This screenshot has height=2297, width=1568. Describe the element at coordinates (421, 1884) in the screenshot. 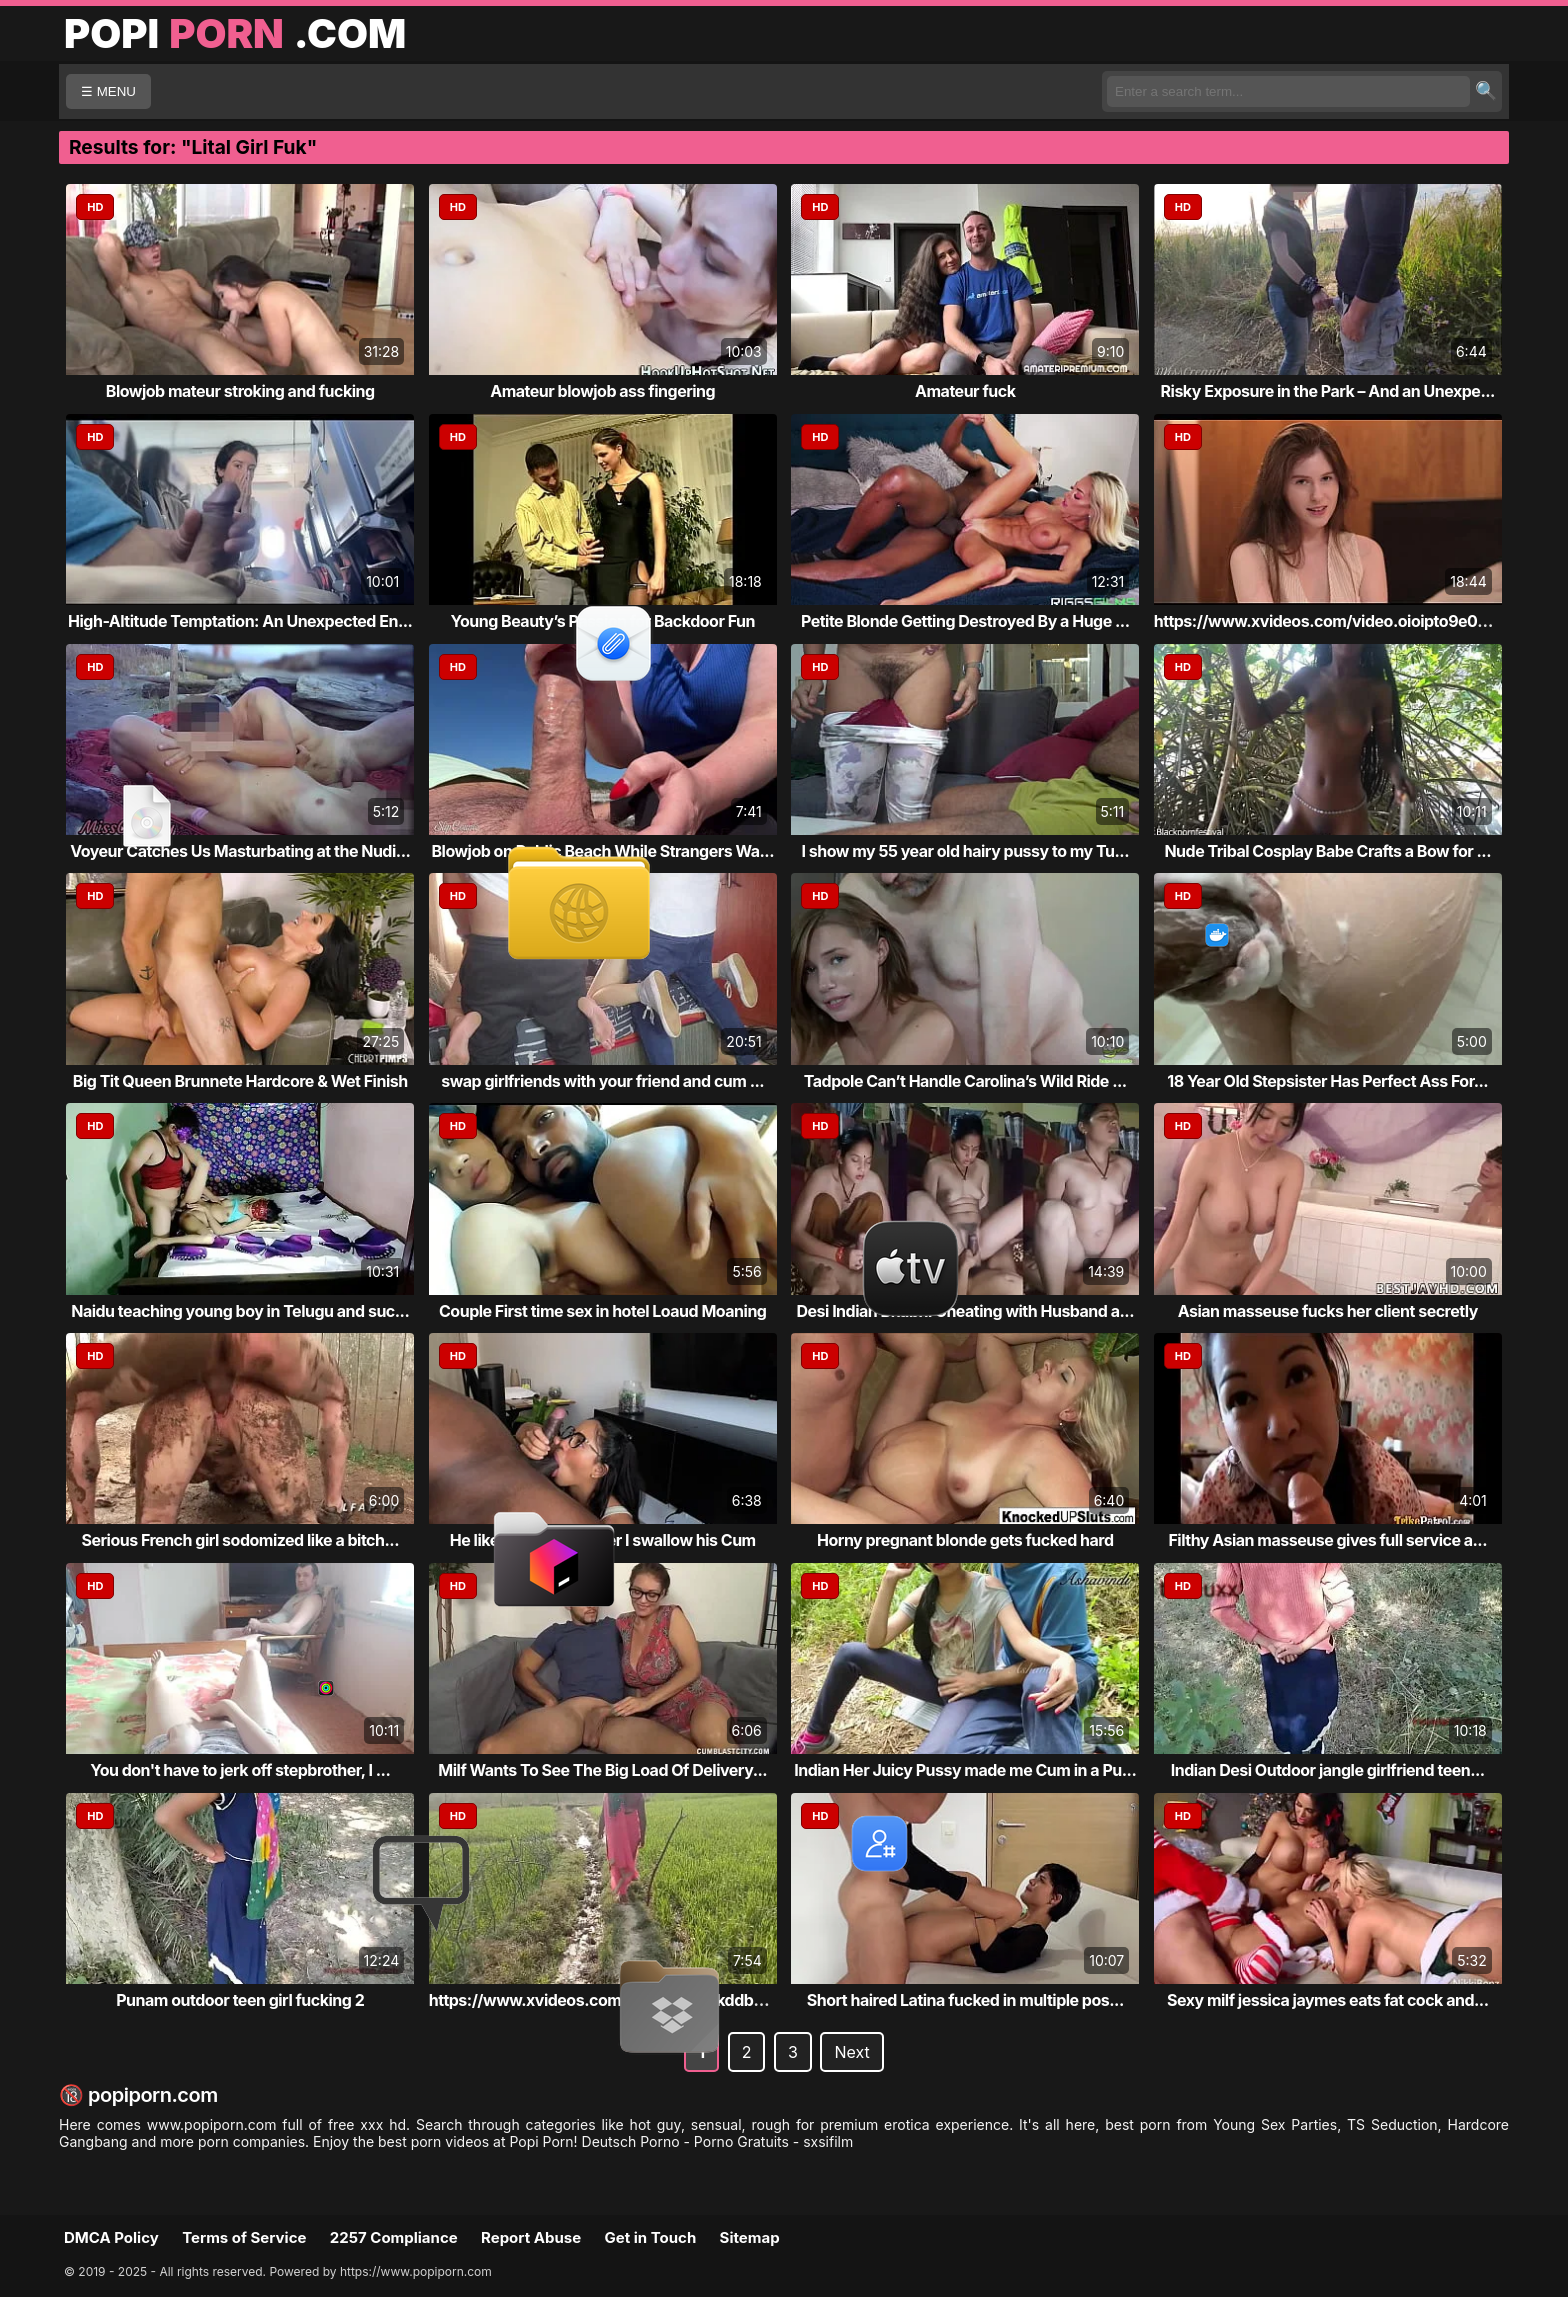

I see `keyboard input language indicator` at that location.